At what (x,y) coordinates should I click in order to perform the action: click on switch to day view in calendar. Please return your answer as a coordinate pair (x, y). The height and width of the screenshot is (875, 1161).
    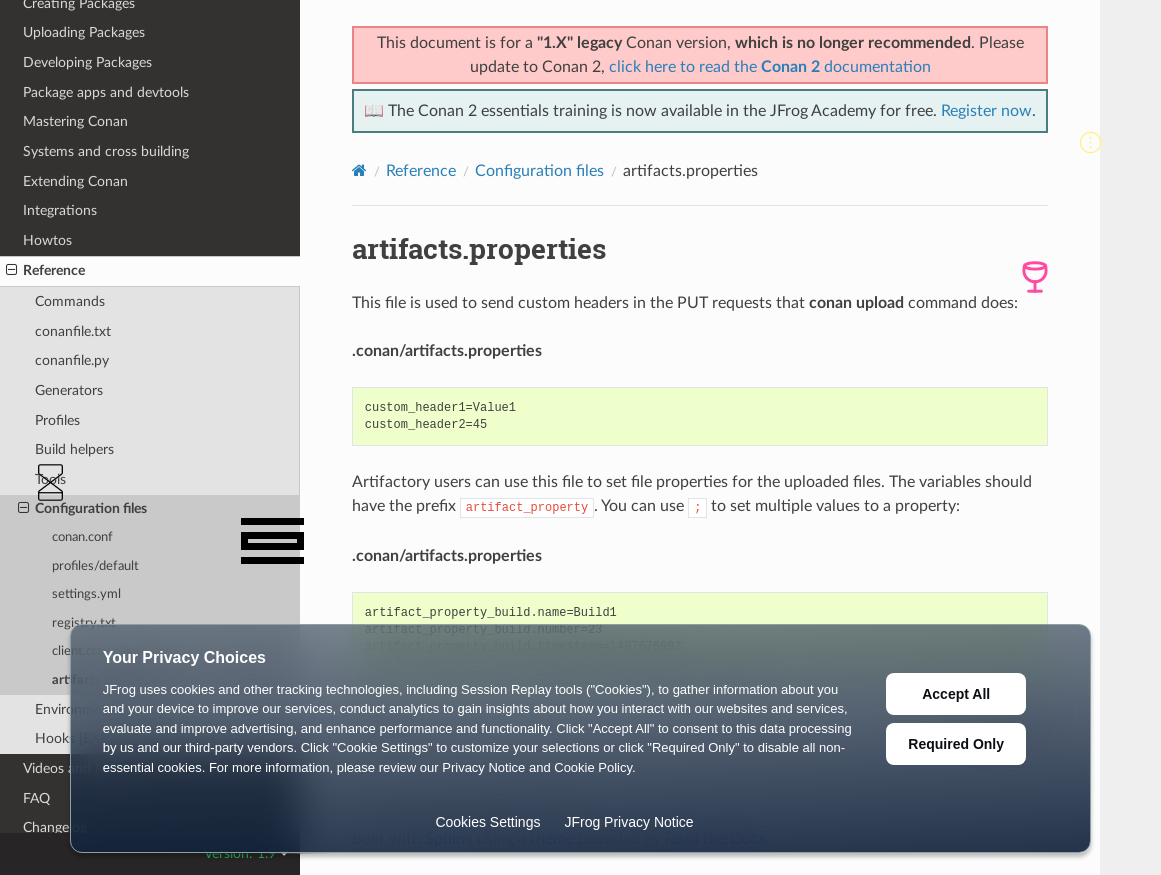
    Looking at the image, I should click on (272, 539).